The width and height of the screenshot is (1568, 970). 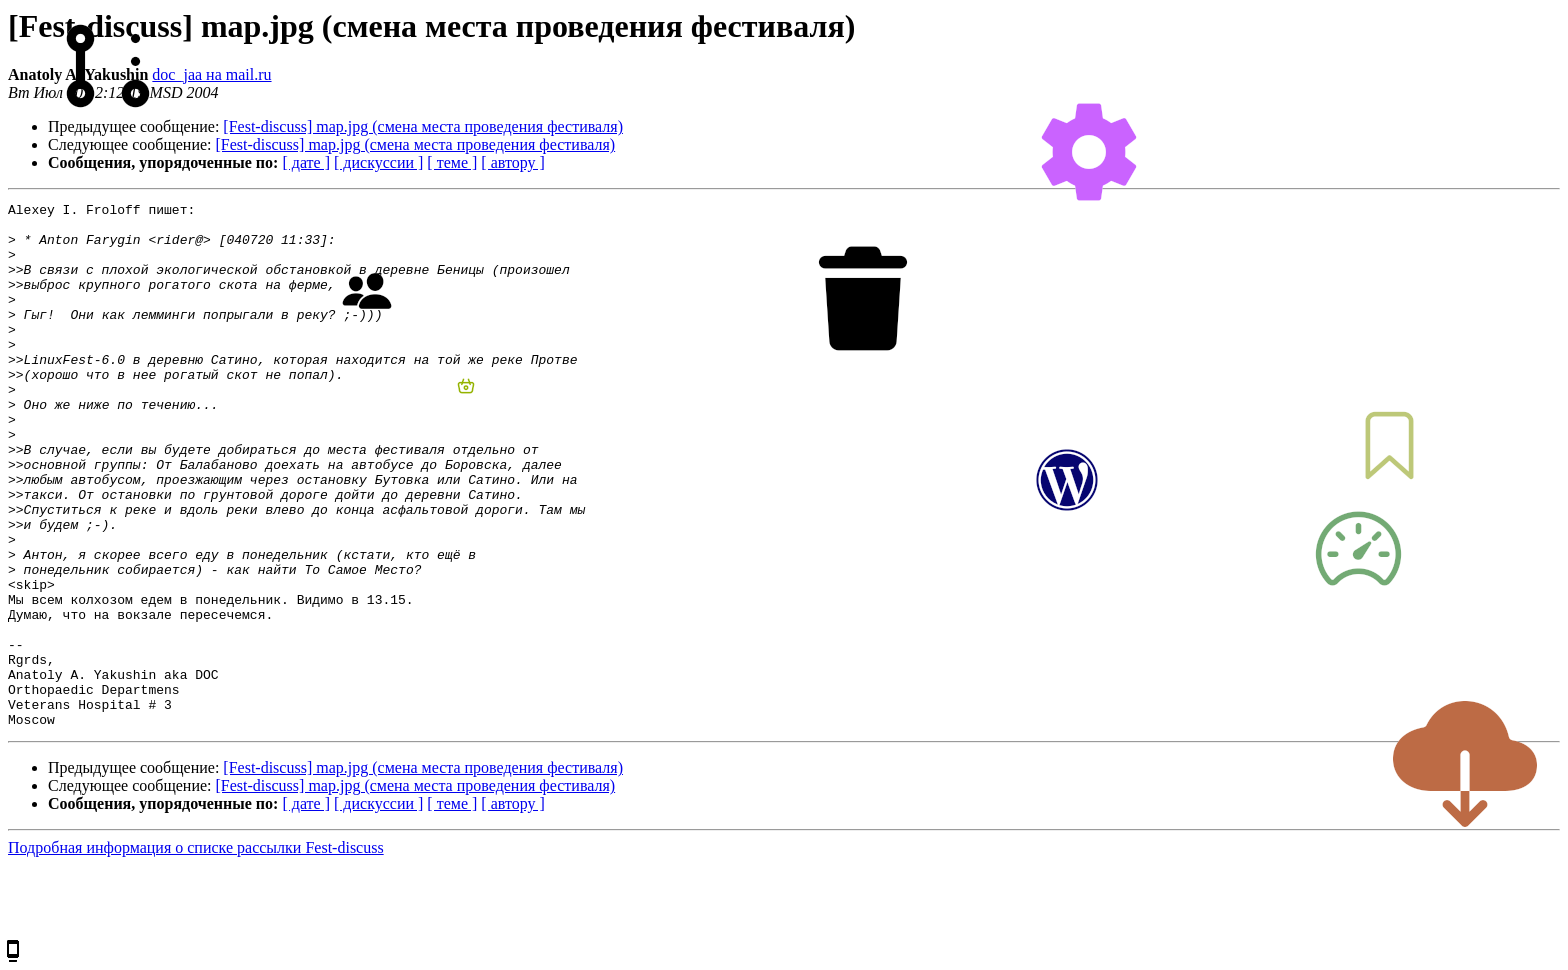 What do you see at coordinates (13, 951) in the screenshot?
I see `dock your device to a charging station` at bounding box center [13, 951].